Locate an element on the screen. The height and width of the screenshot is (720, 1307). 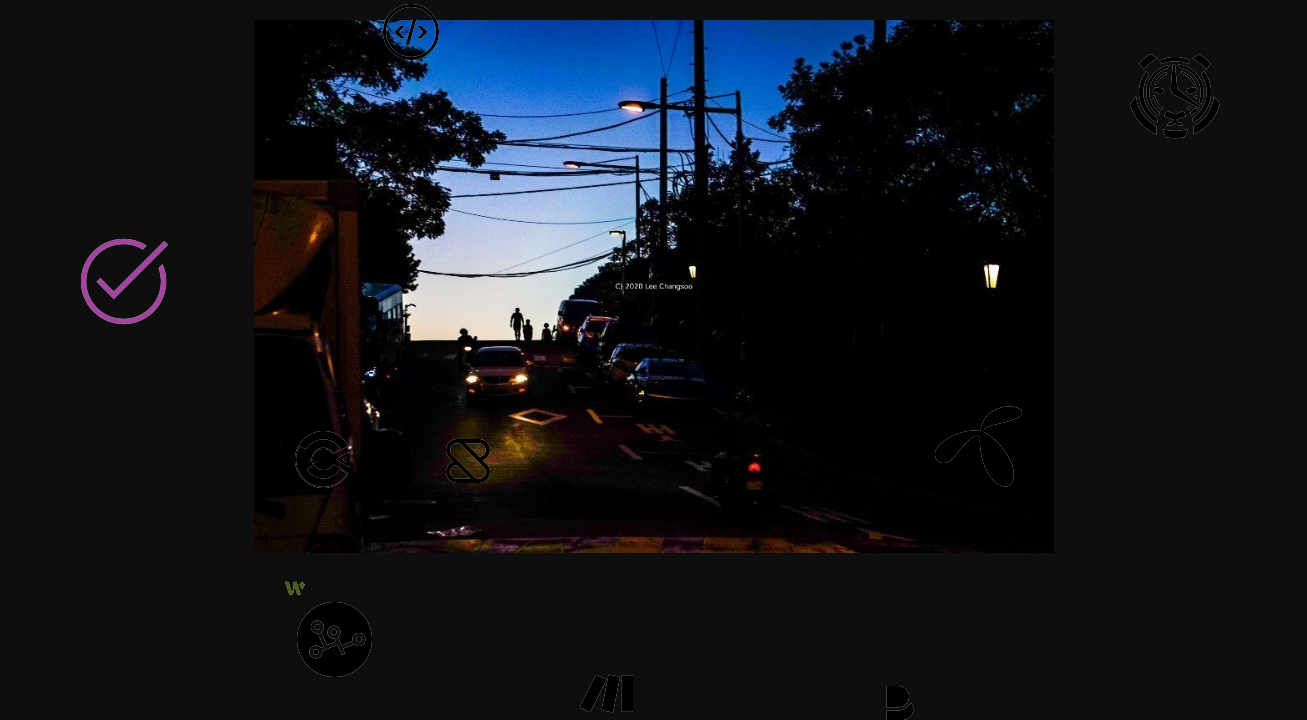
open the Shortcut project management app is located at coordinates (468, 461).